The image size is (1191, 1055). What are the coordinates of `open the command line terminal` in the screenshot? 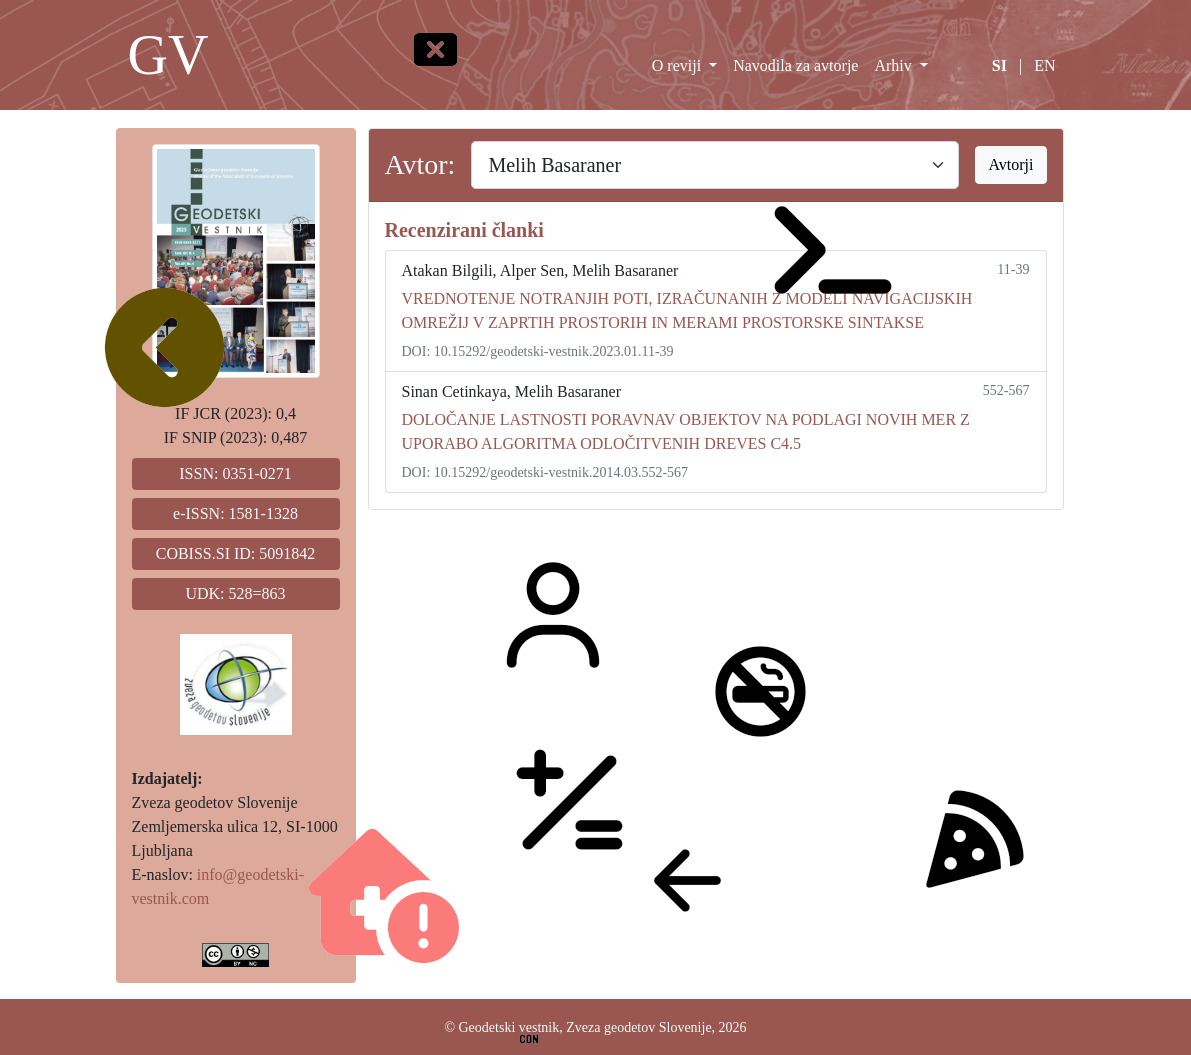 It's located at (833, 250).